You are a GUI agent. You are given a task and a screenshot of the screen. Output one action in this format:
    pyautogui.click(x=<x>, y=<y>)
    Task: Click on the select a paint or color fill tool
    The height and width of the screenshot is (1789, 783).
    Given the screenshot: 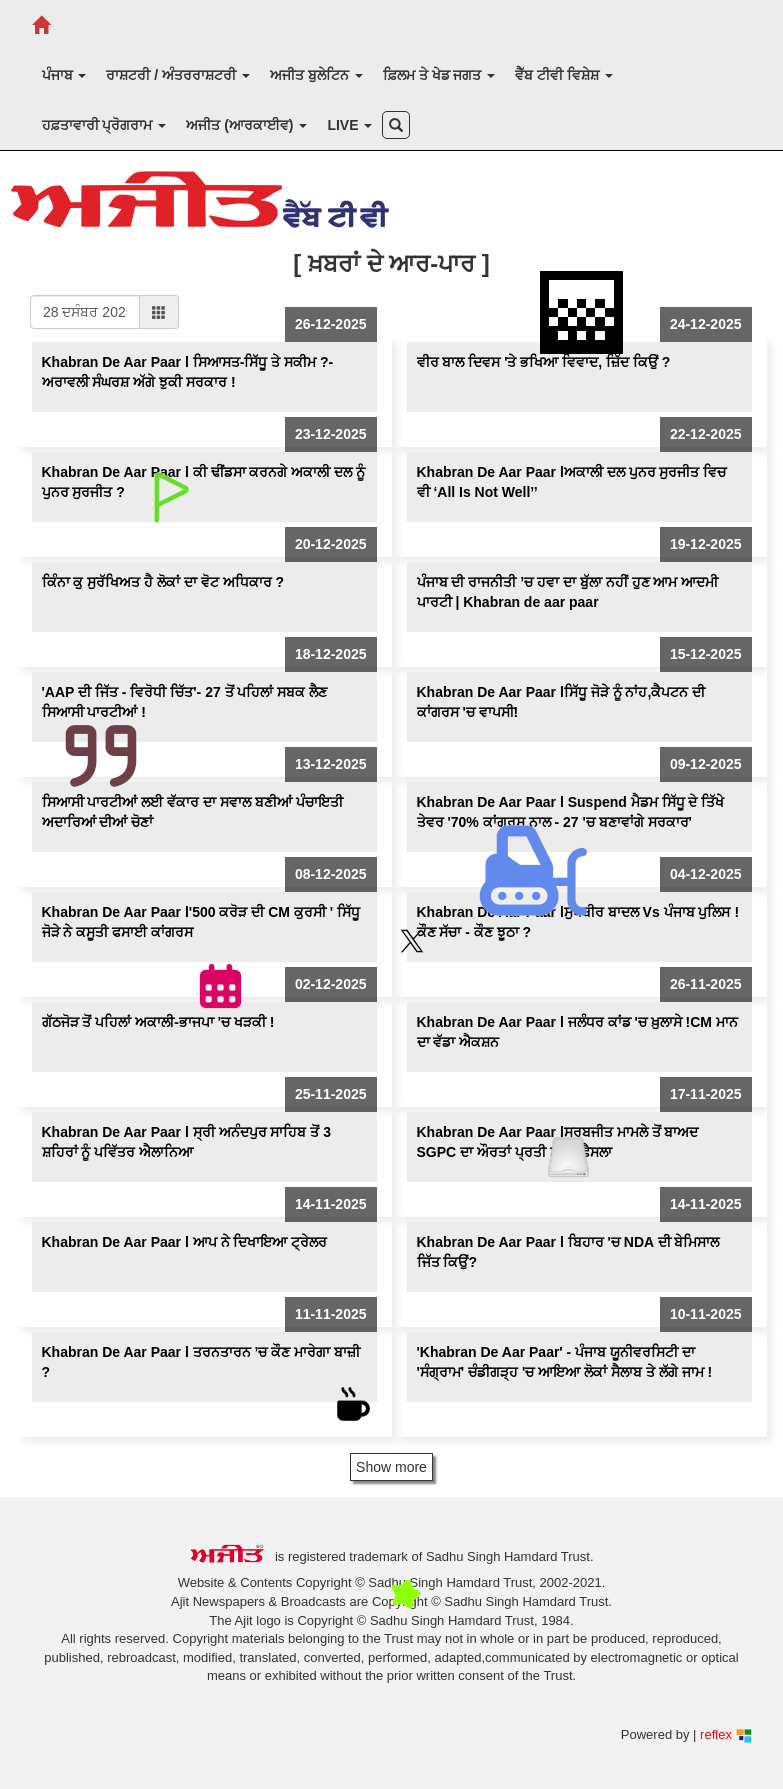 What is the action you would take?
    pyautogui.click(x=406, y=1594)
    